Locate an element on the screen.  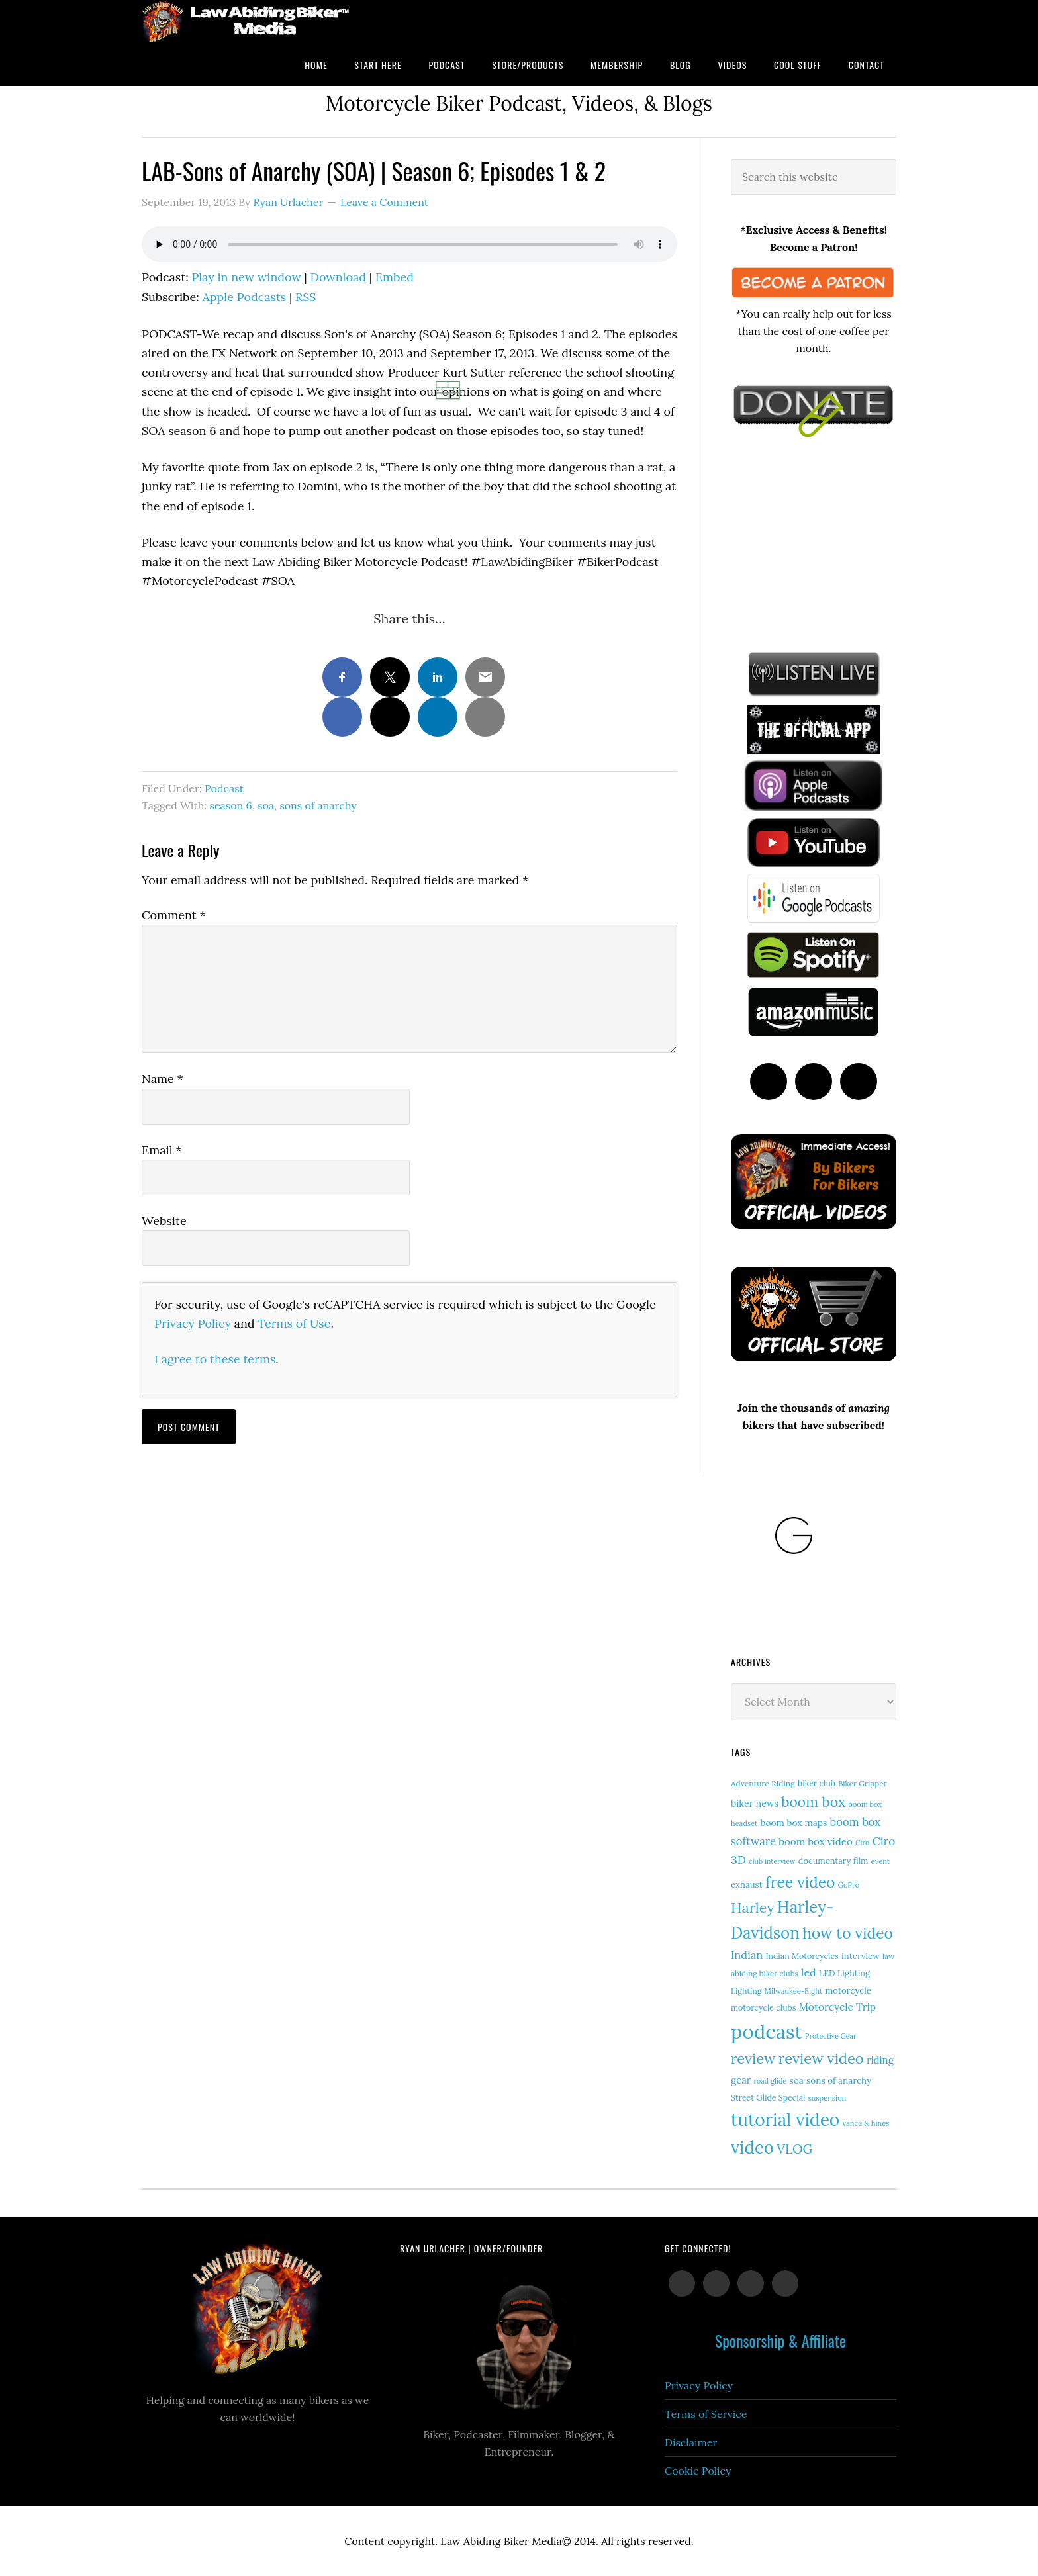
view or edit wall layout is located at coordinates (448, 390).